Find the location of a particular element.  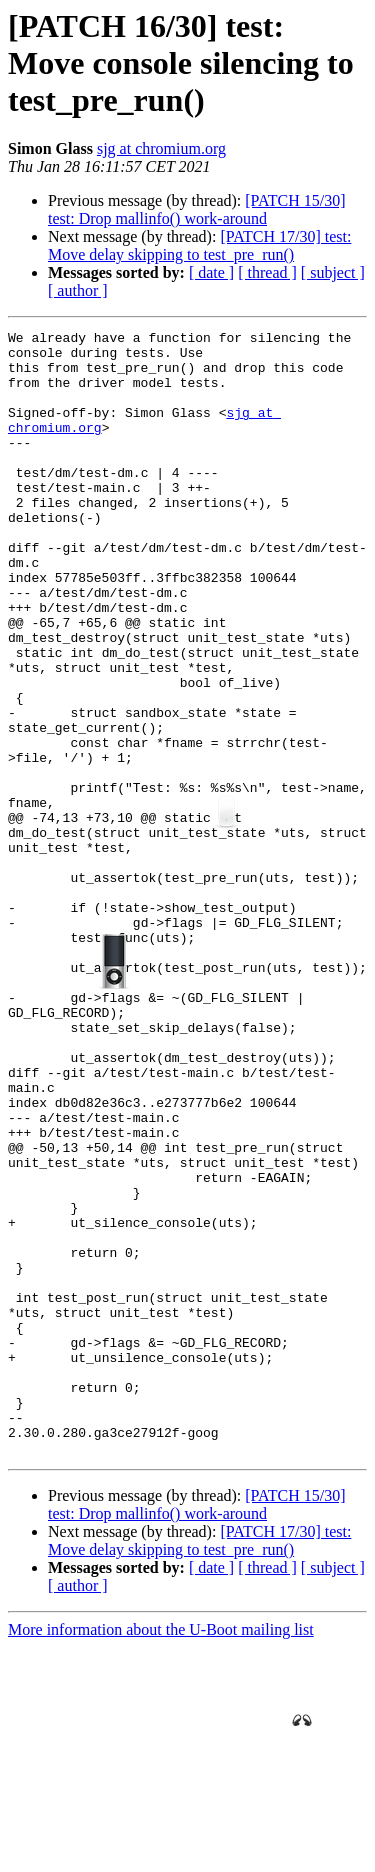

connect or manage apple magic mouse via bluetooth is located at coordinates (226, 812).